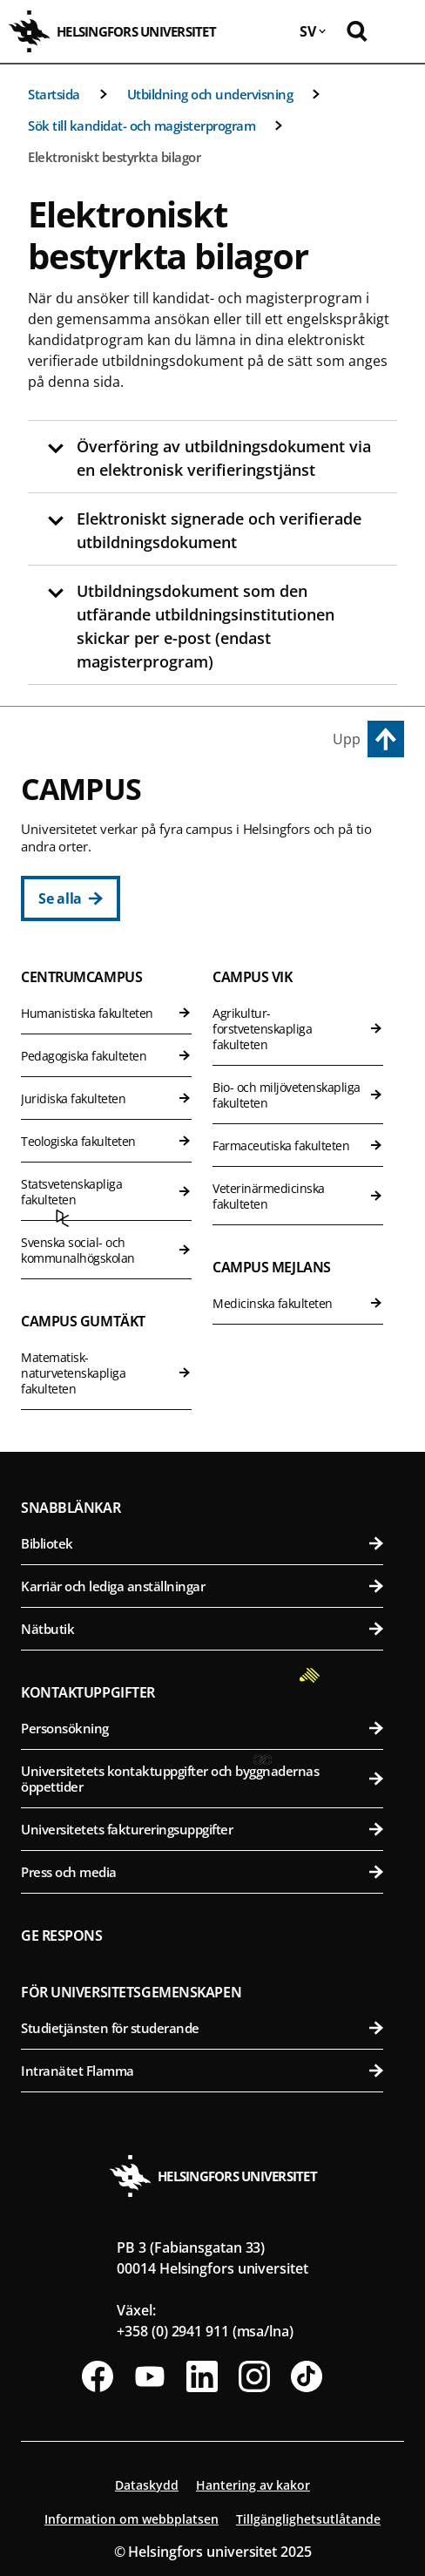 The width and height of the screenshot is (425, 2576). Describe the element at coordinates (309, 1675) in the screenshot. I see `open zebpay cryptocurrency exchange app` at that location.